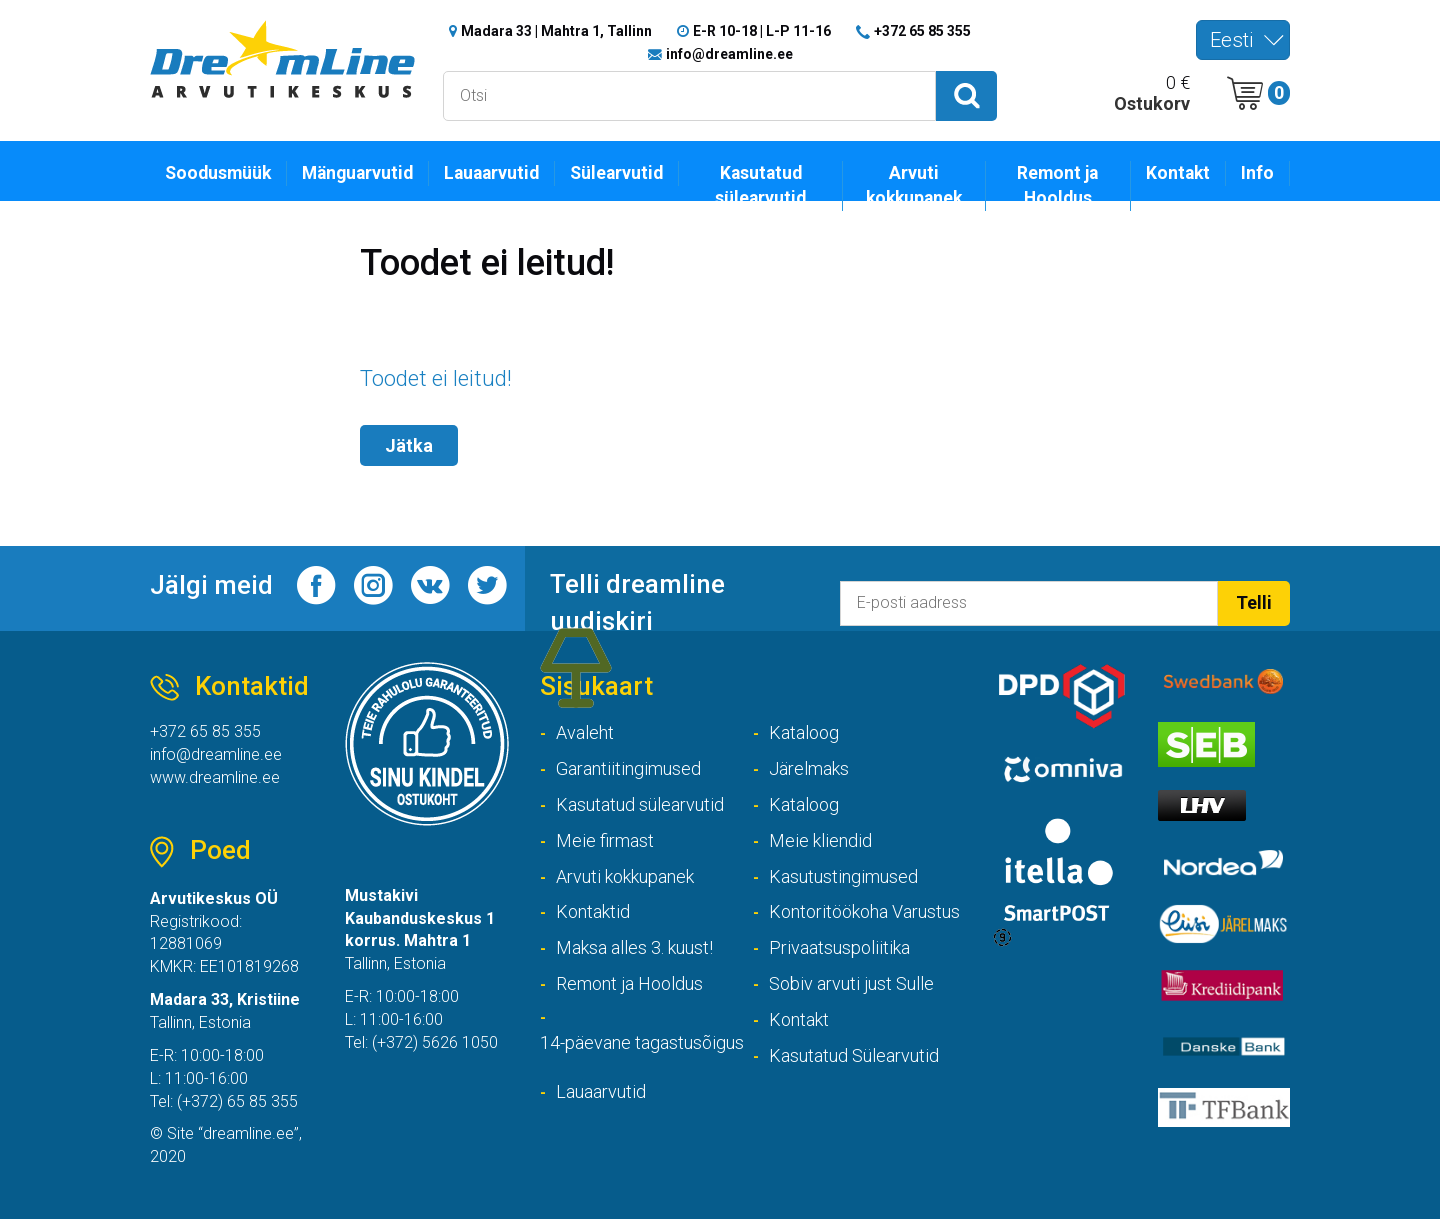  What do you see at coordinates (576, 668) in the screenshot?
I see `toggle lamp or lighting on/off` at bounding box center [576, 668].